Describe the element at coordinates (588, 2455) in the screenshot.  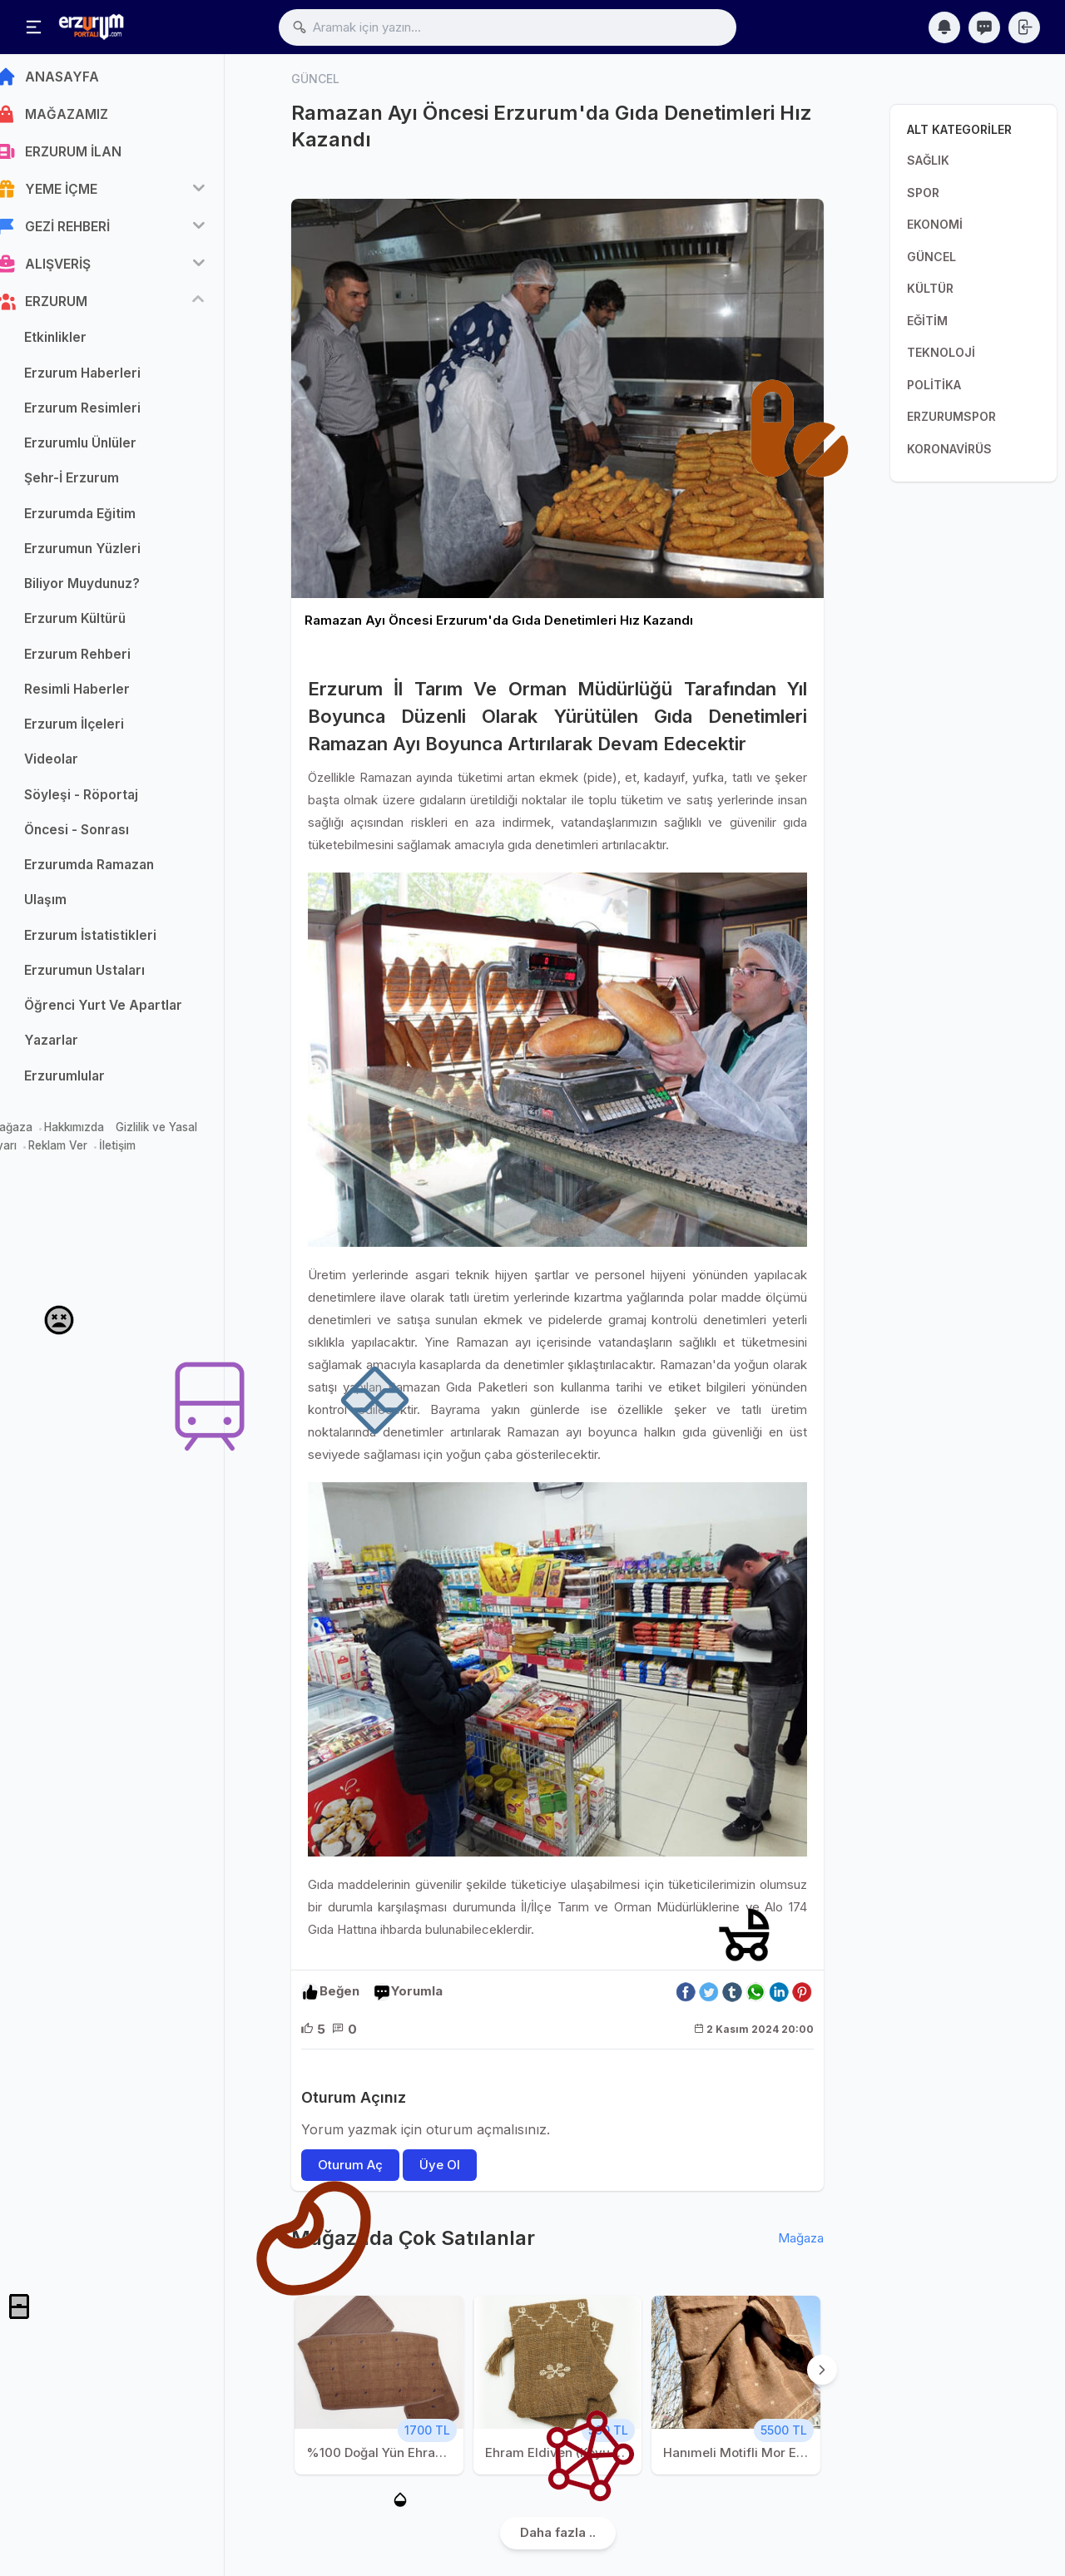
I see `connect to the fediverse network` at that location.